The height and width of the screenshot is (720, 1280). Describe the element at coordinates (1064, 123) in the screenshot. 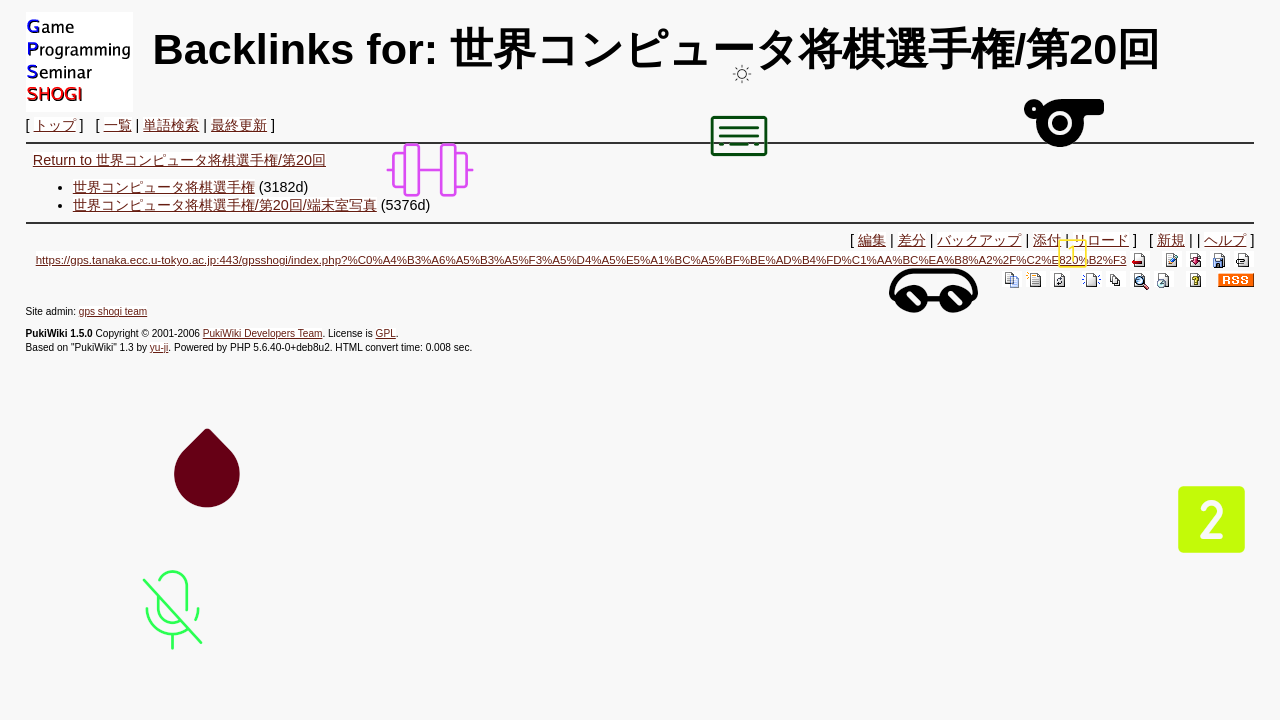

I see `access sports scores and updates` at that location.